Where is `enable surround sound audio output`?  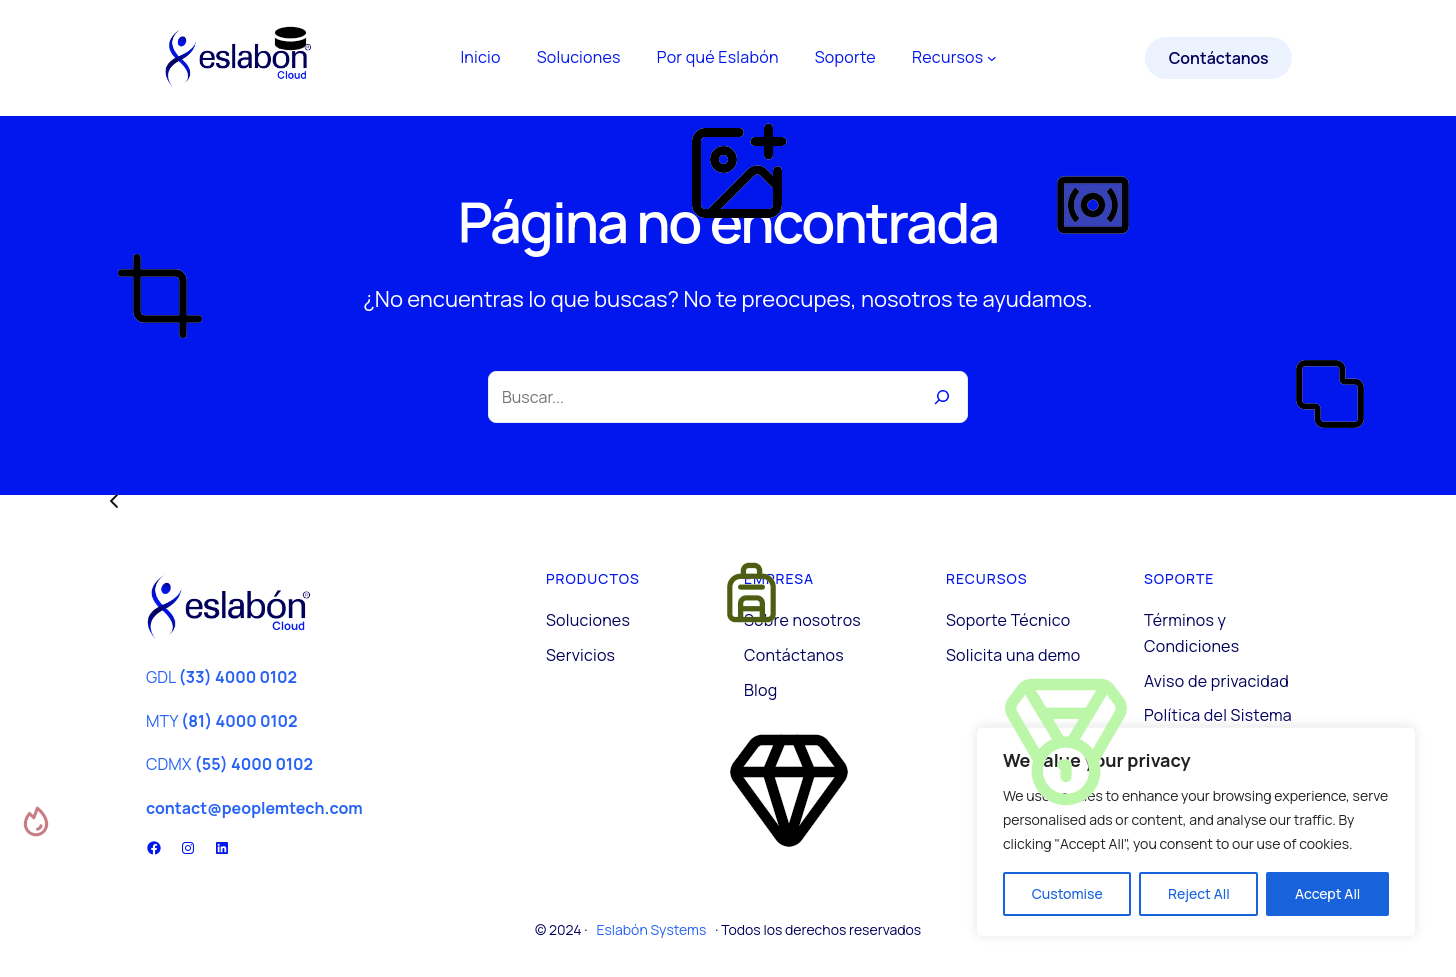
enable surround sound audio output is located at coordinates (1093, 205).